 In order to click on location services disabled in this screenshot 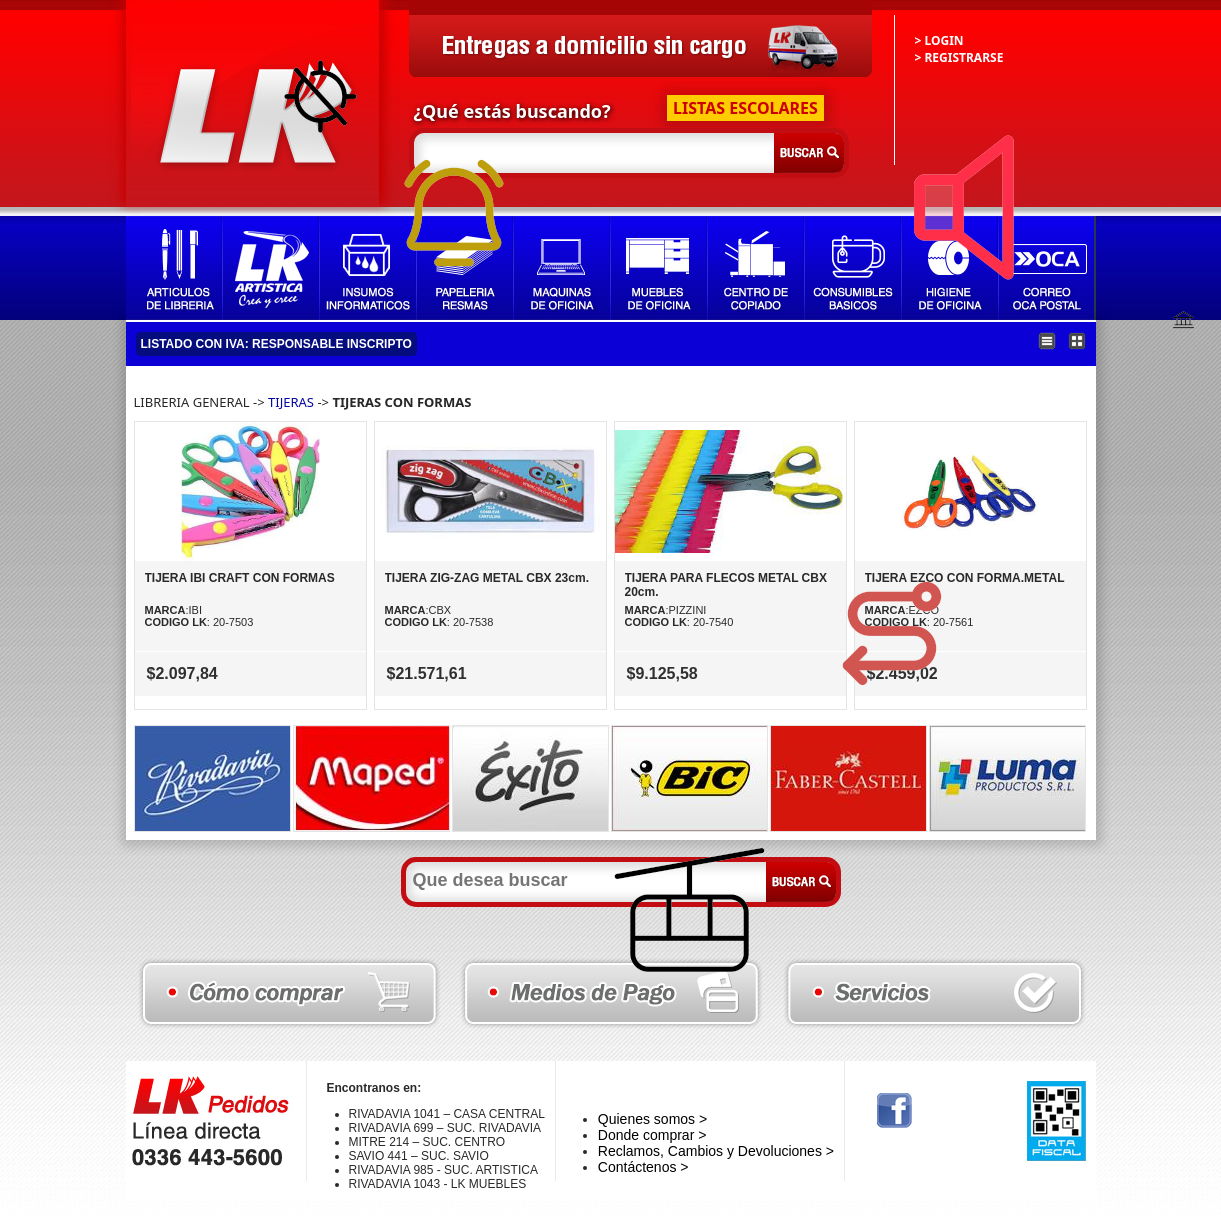, I will do `click(320, 96)`.